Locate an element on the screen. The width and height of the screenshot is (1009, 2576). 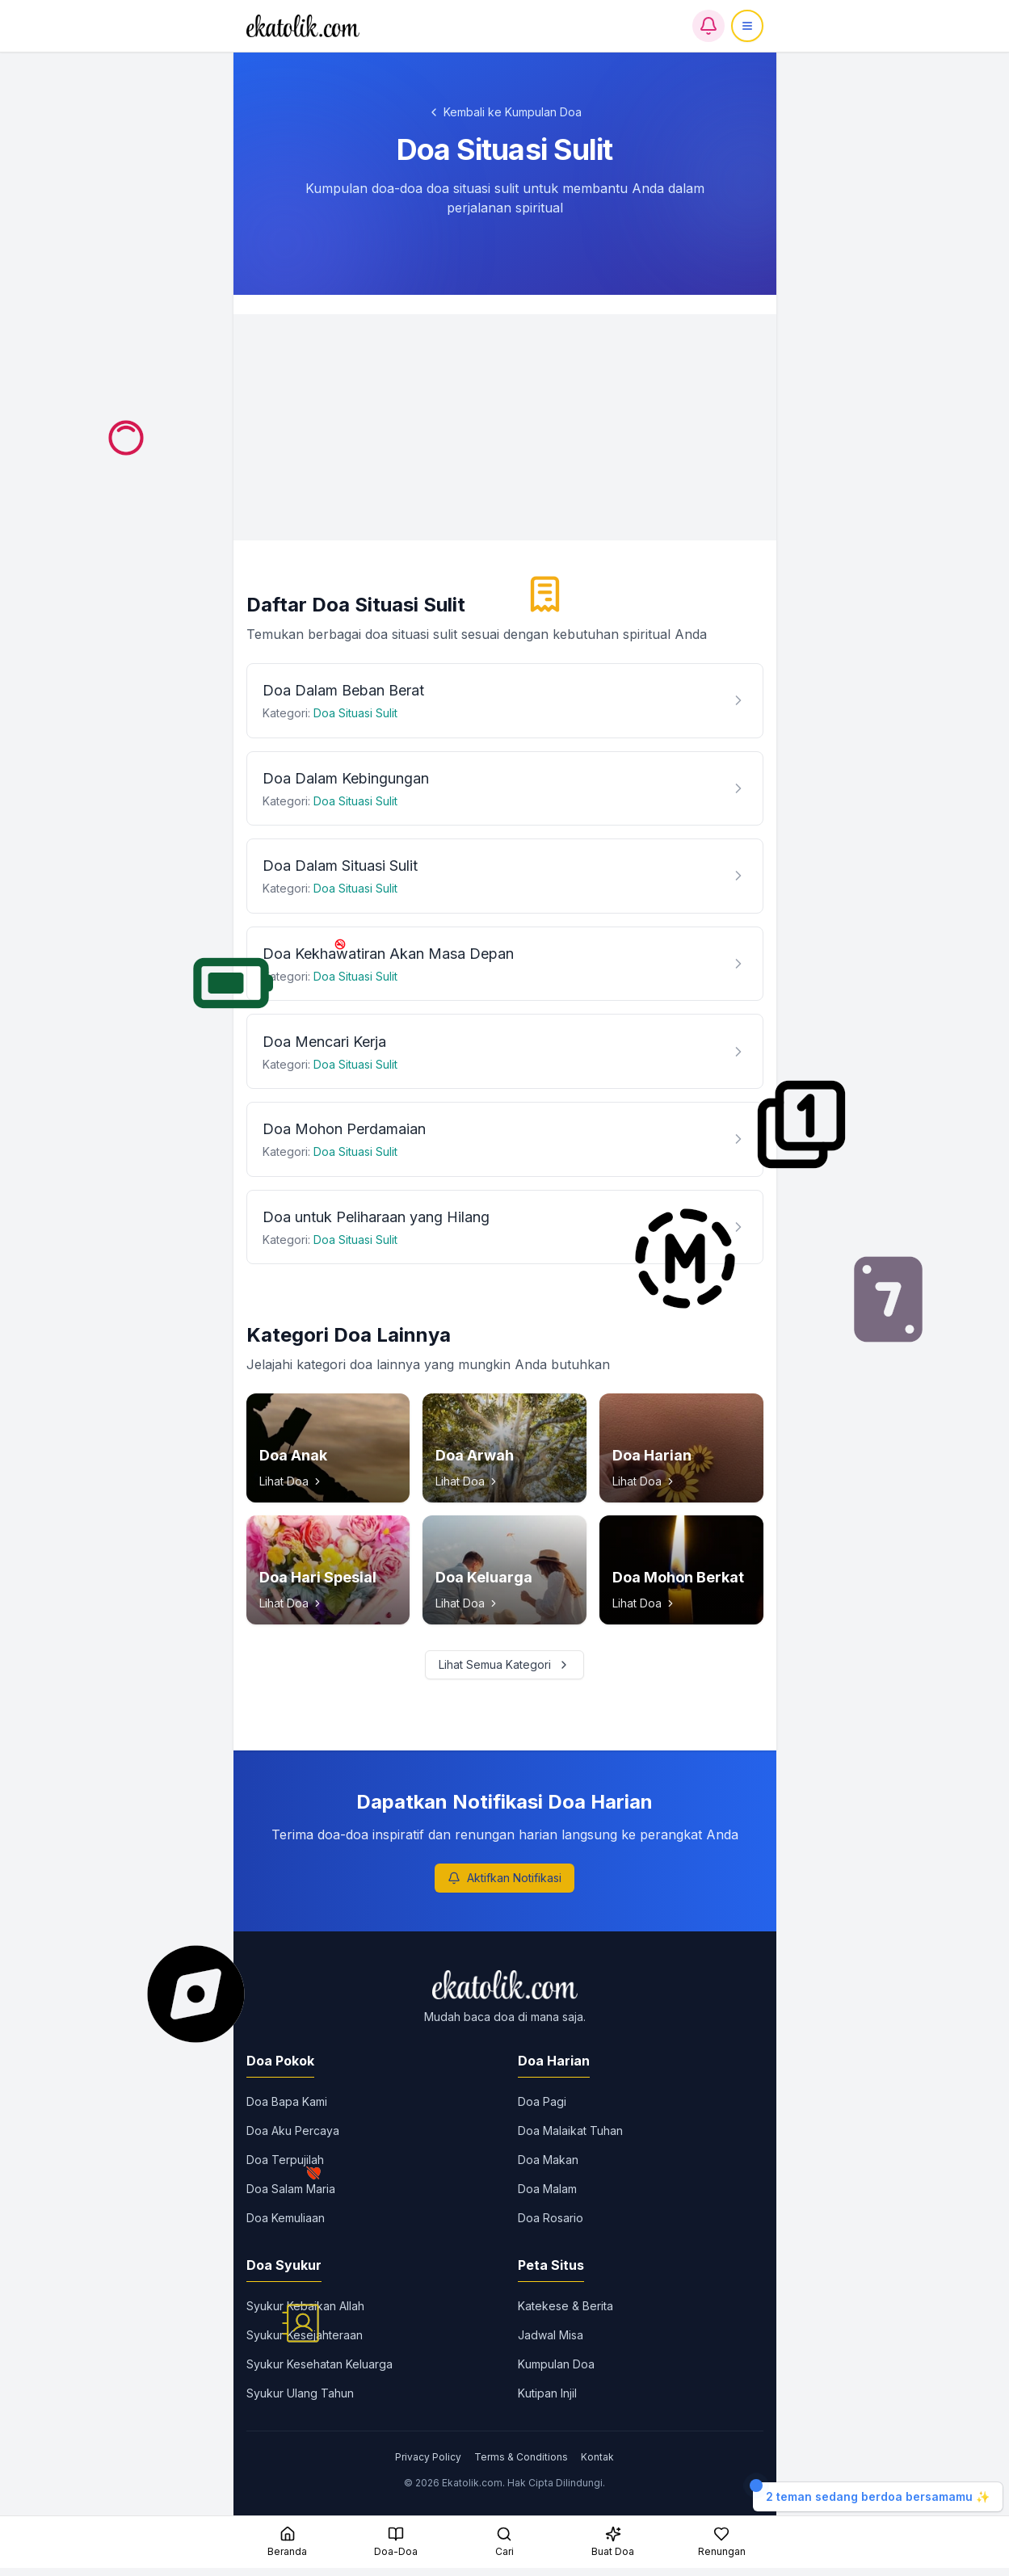
remove from favorites is located at coordinates (313, 2173).